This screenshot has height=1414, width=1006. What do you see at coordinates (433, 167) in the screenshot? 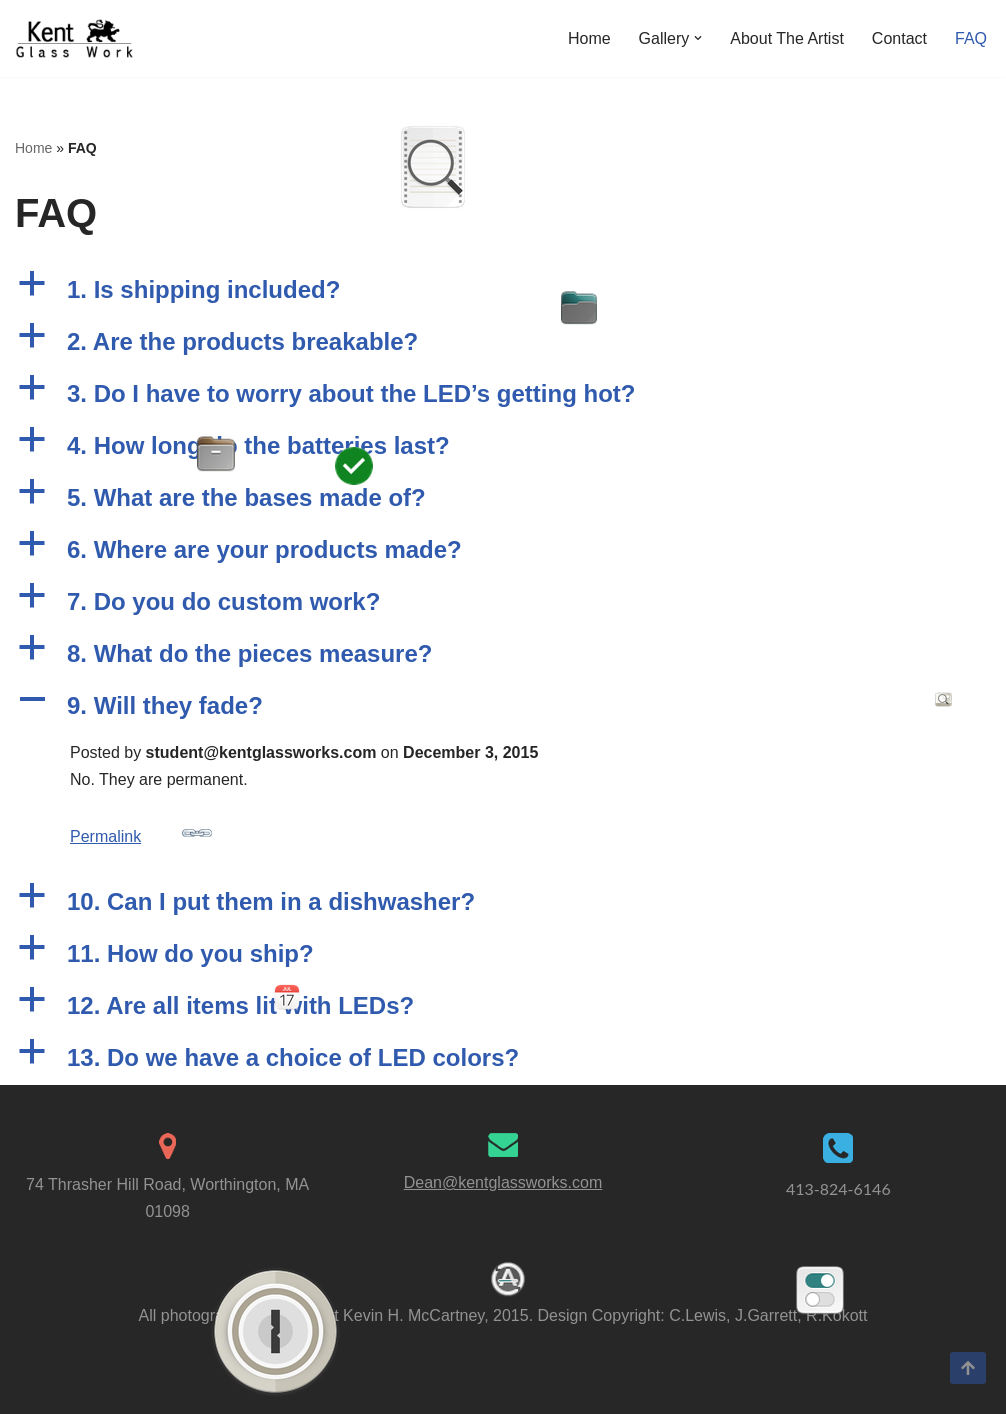
I see `open system logs viewer` at bounding box center [433, 167].